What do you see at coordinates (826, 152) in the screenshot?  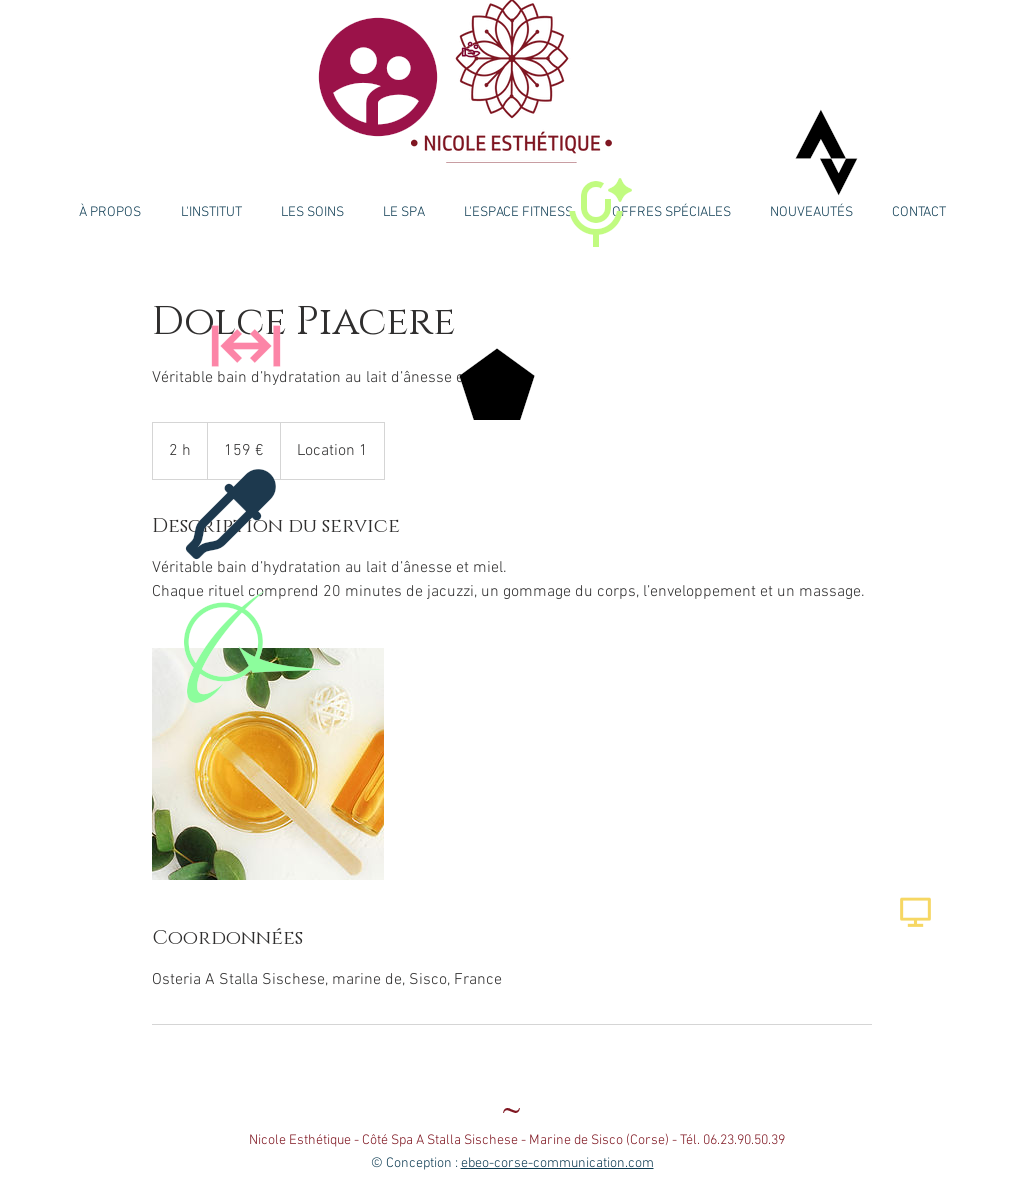 I see `open the Strava app` at bounding box center [826, 152].